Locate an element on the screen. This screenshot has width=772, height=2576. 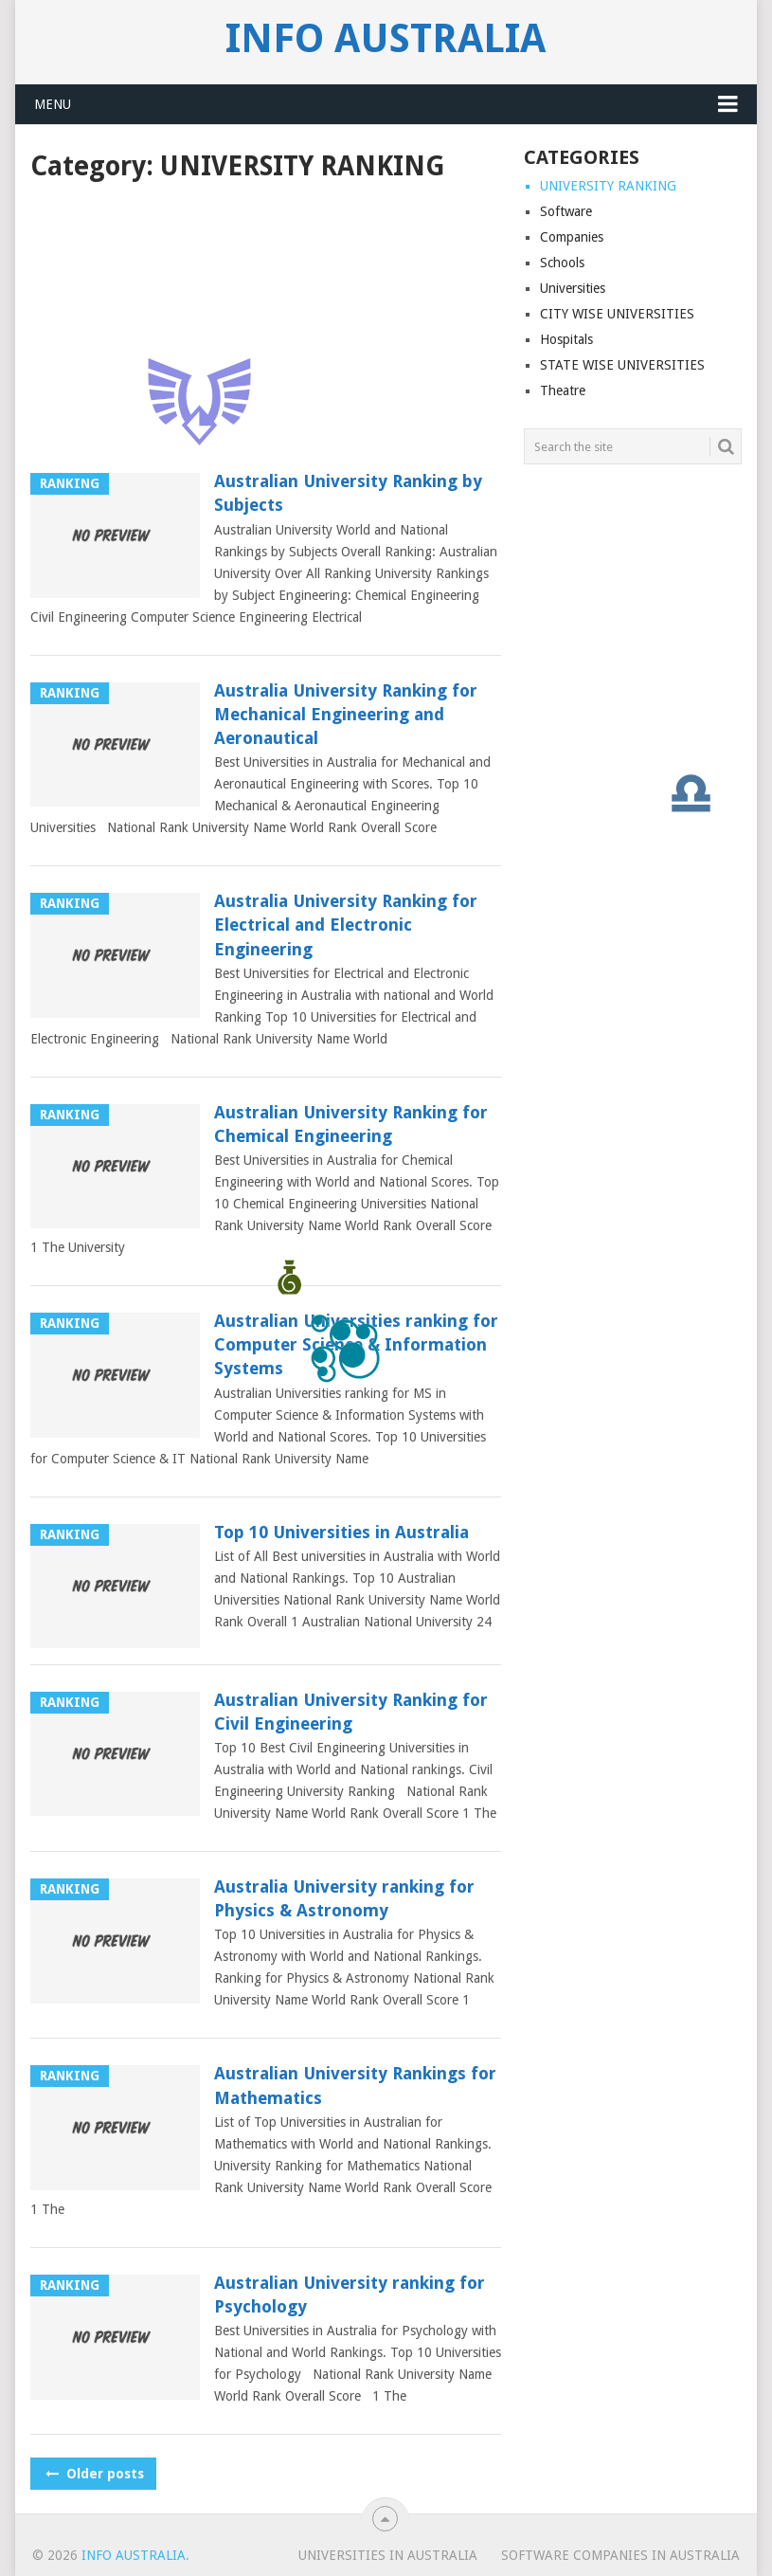
indicates a bubbling or processing animation is located at coordinates (345, 1348).